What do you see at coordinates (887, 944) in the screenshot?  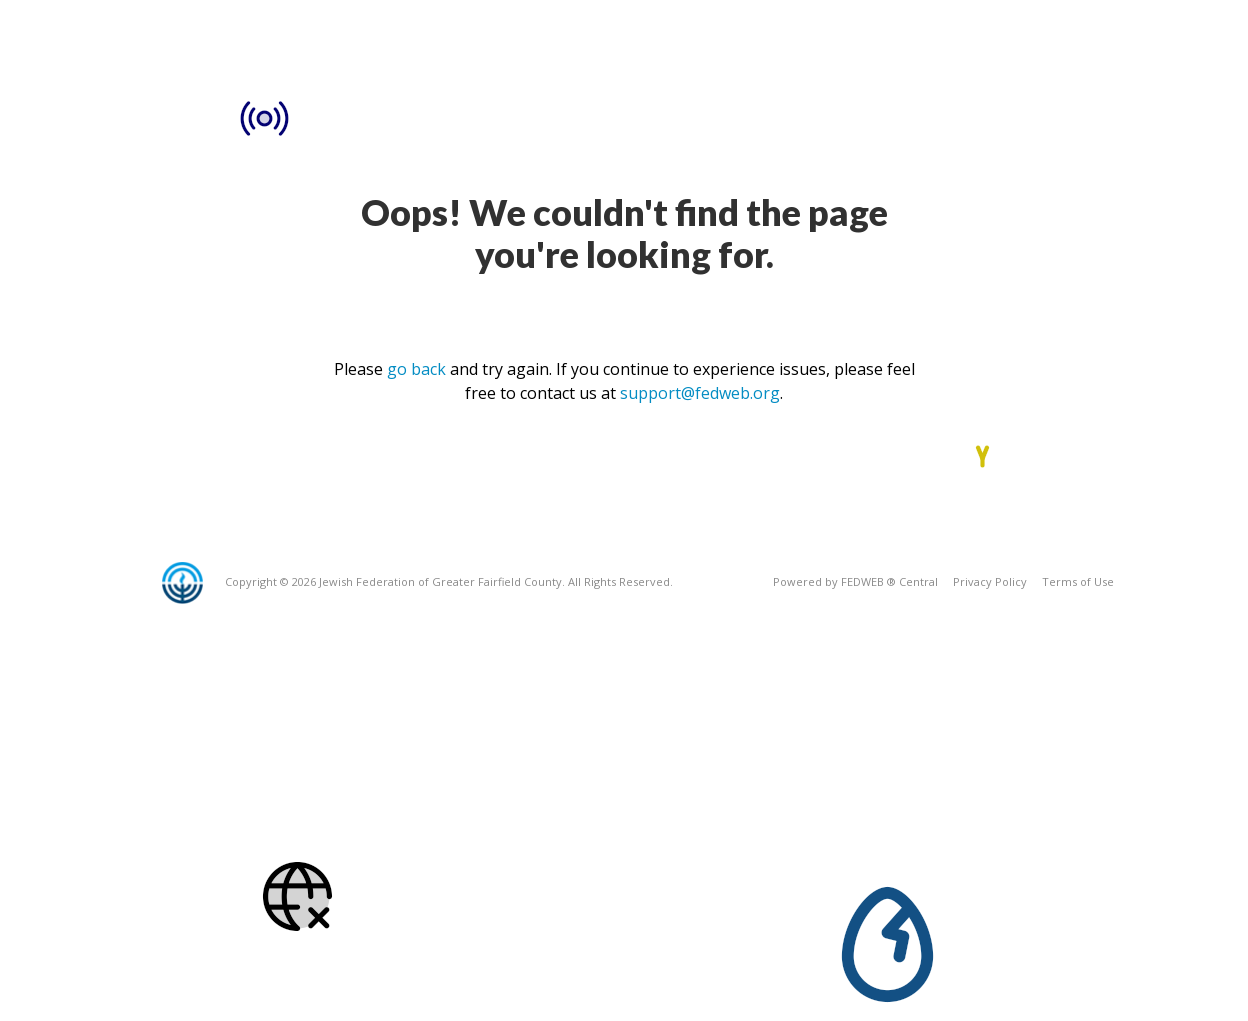 I see `indicates a cracked or broken item` at bounding box center [887, 944].